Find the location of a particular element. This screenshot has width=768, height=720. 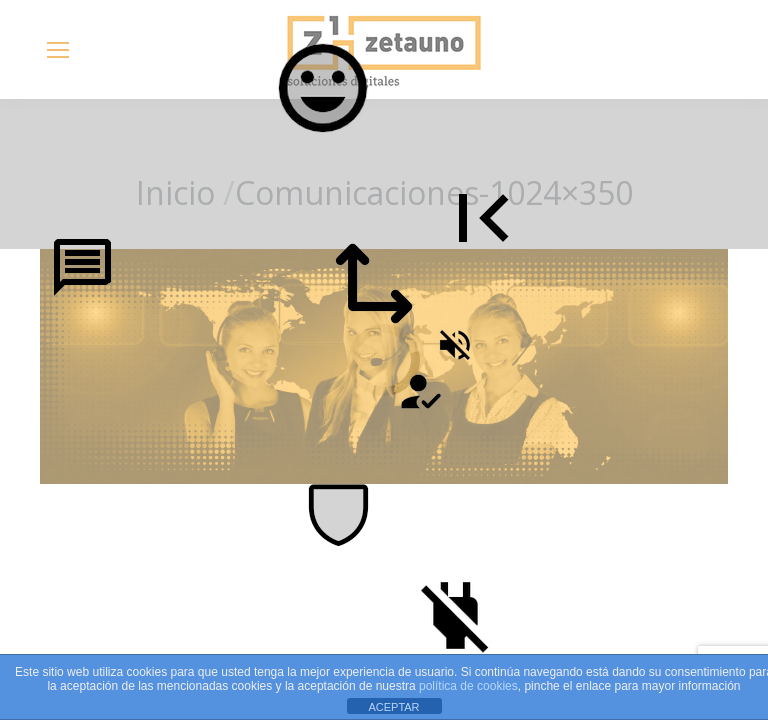

power or electrical connection is disabled is located at coordinates (455, 615).